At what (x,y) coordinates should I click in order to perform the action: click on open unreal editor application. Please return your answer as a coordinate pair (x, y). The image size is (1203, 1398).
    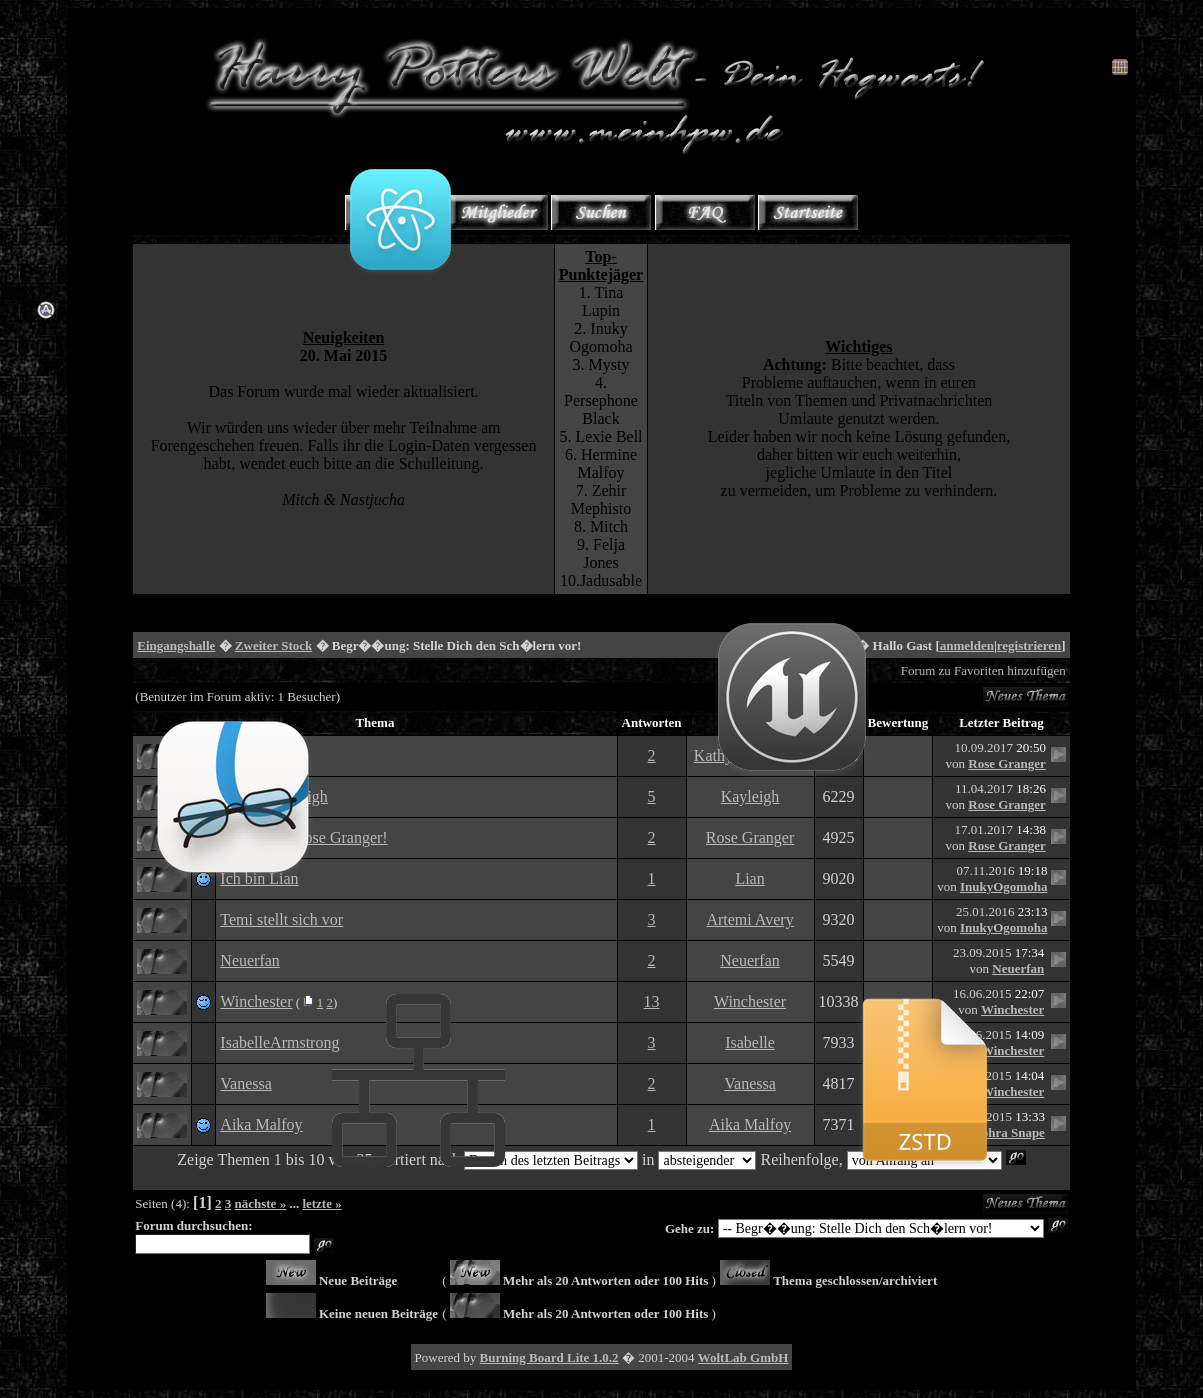
    Looking at the image, I should click on (792, 697).